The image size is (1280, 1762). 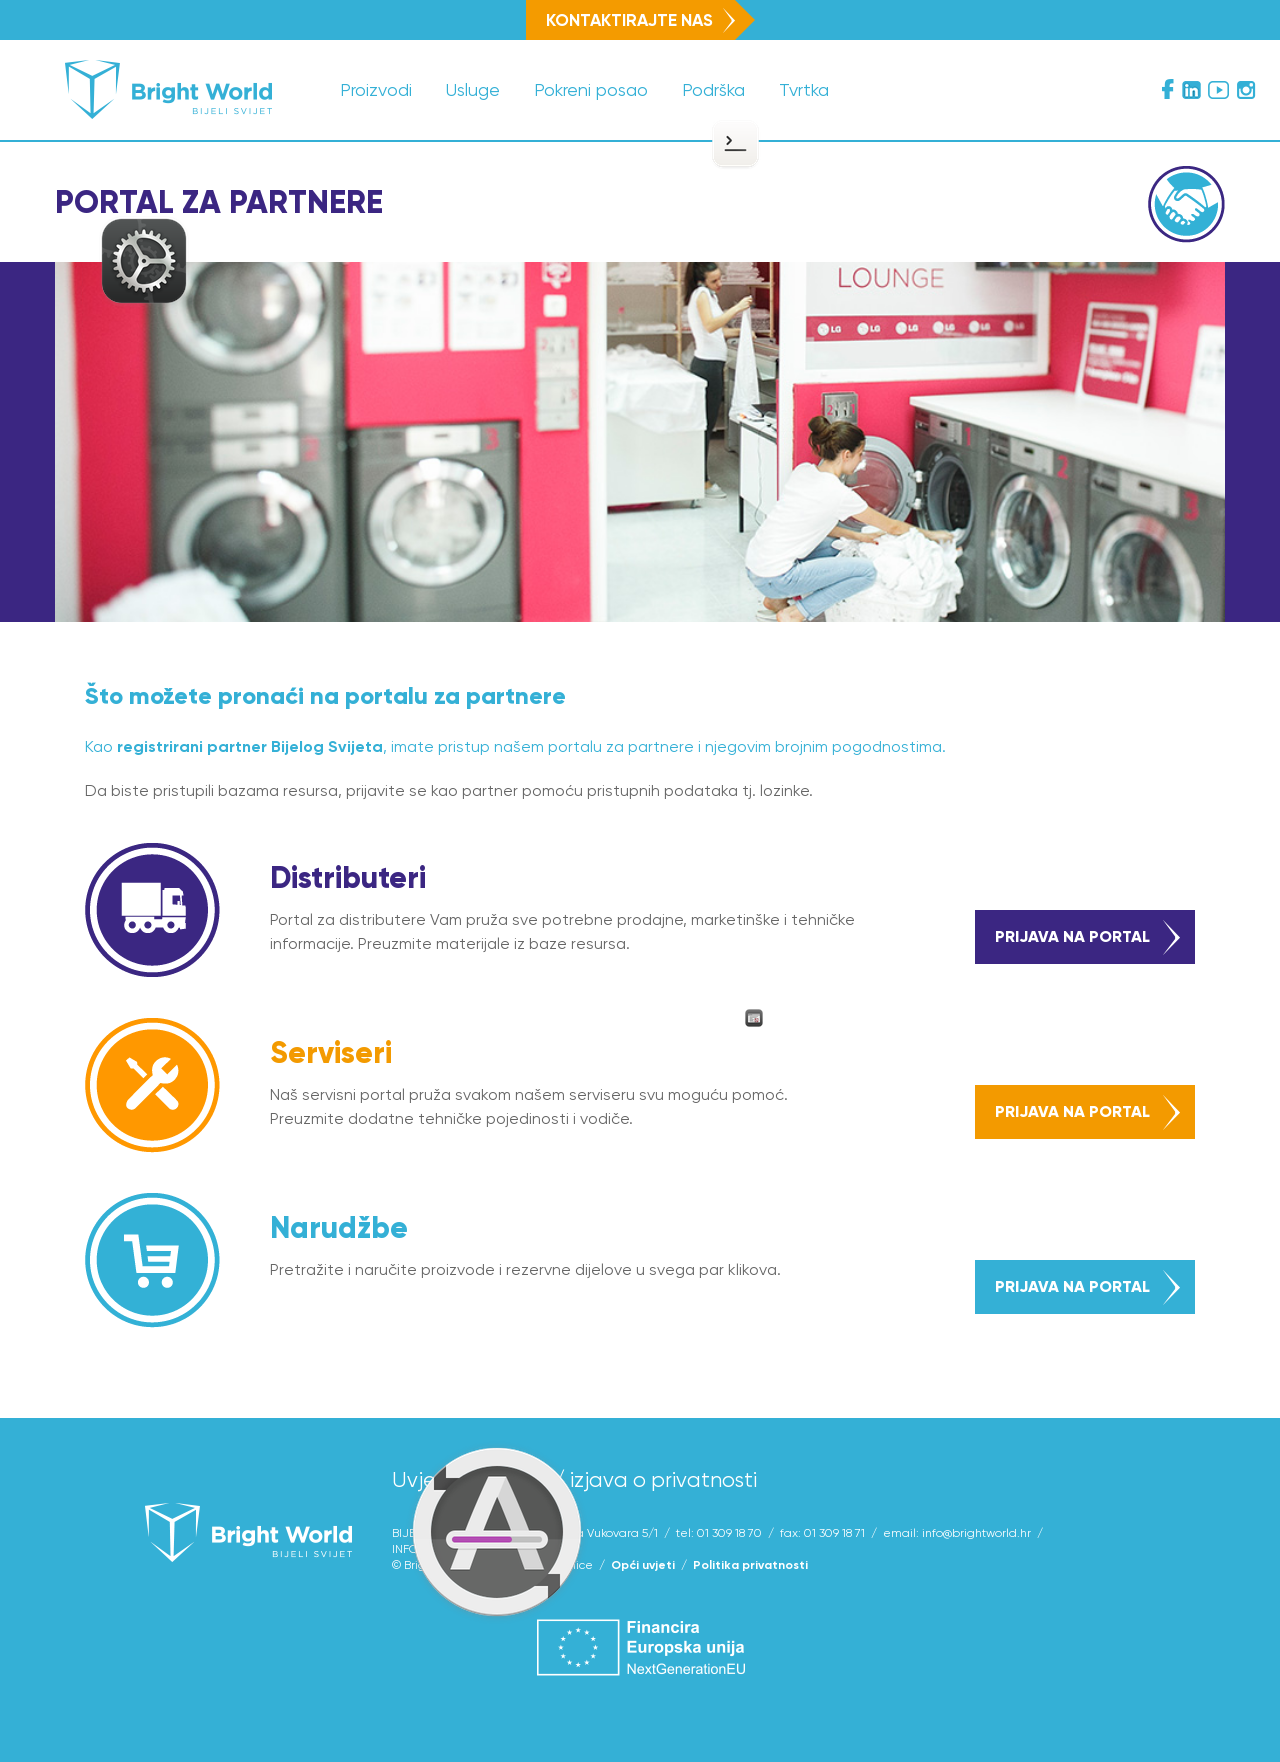 What do you see at coordinates (754, 1018) in the screenshot?
I see `configure ad blocker settings` at bounding box center [754, 1018].